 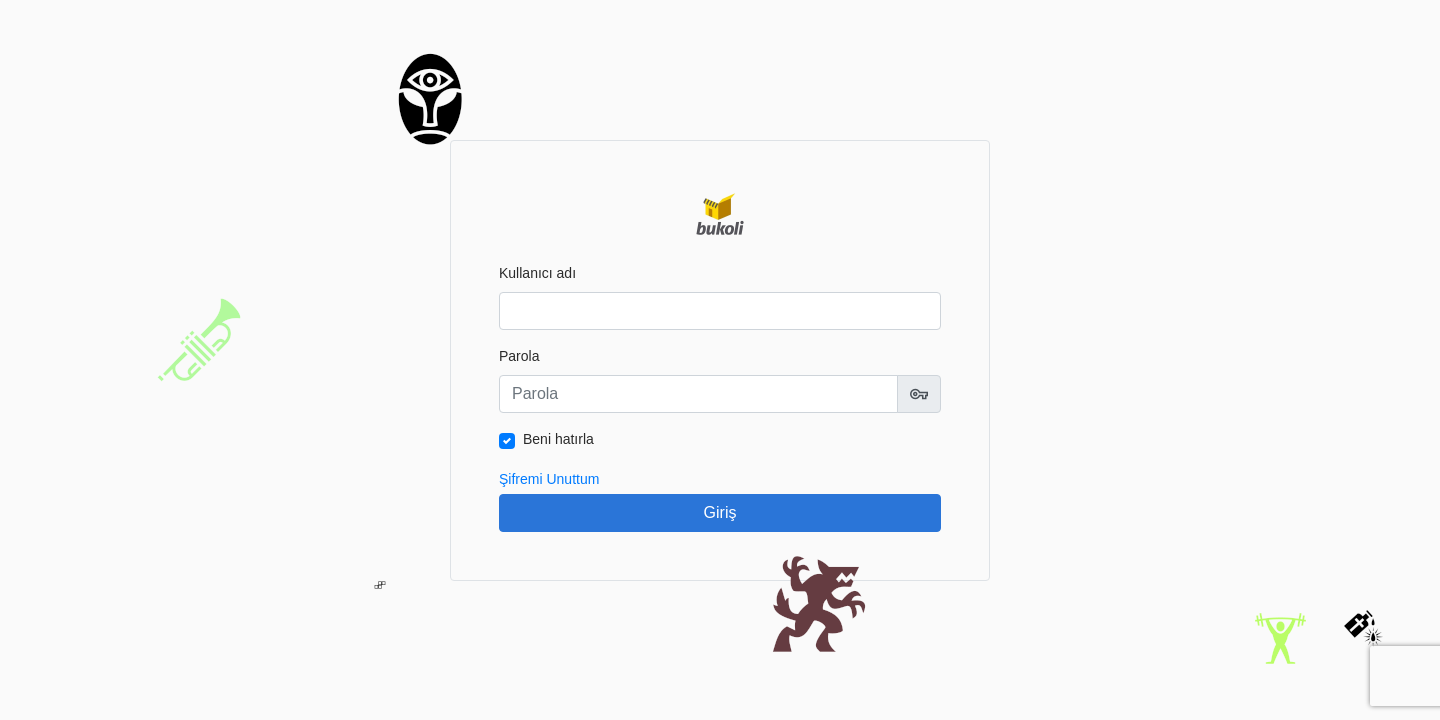 I want to click on activate mystical vision or special sight ability, so click(x=431, y=99).